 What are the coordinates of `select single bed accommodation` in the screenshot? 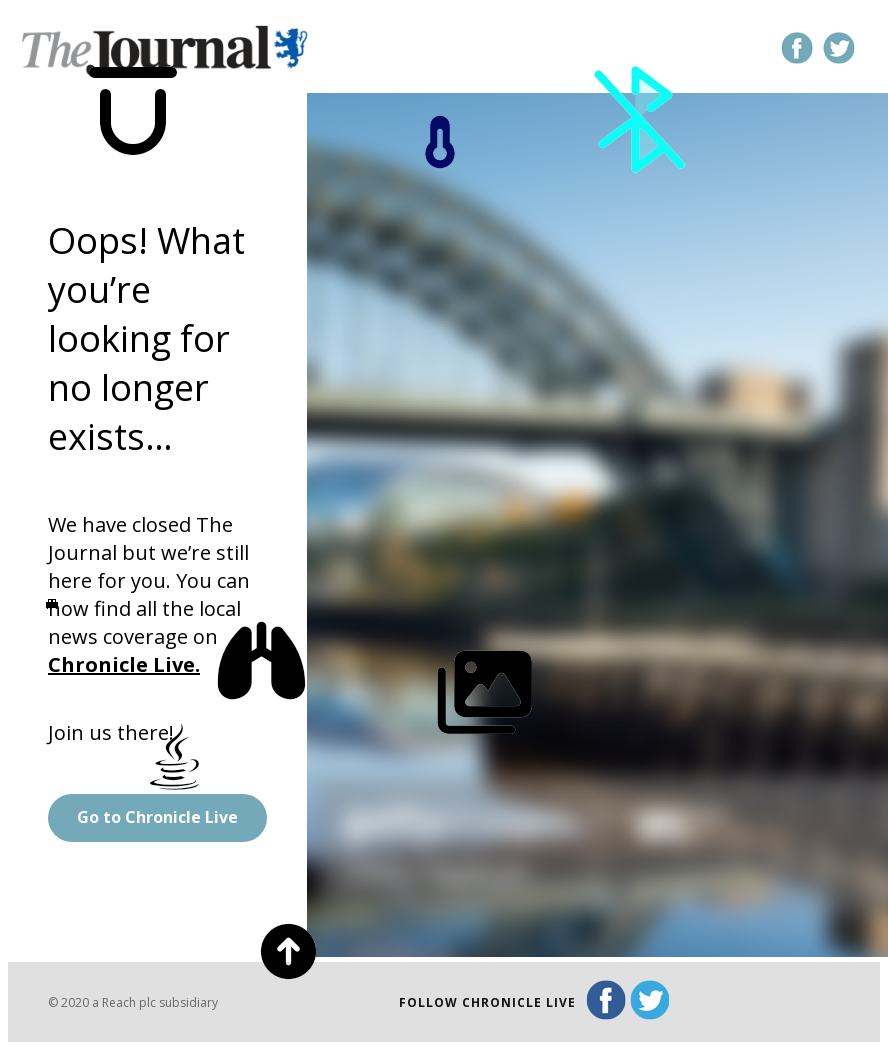 It's located at (52, 604).